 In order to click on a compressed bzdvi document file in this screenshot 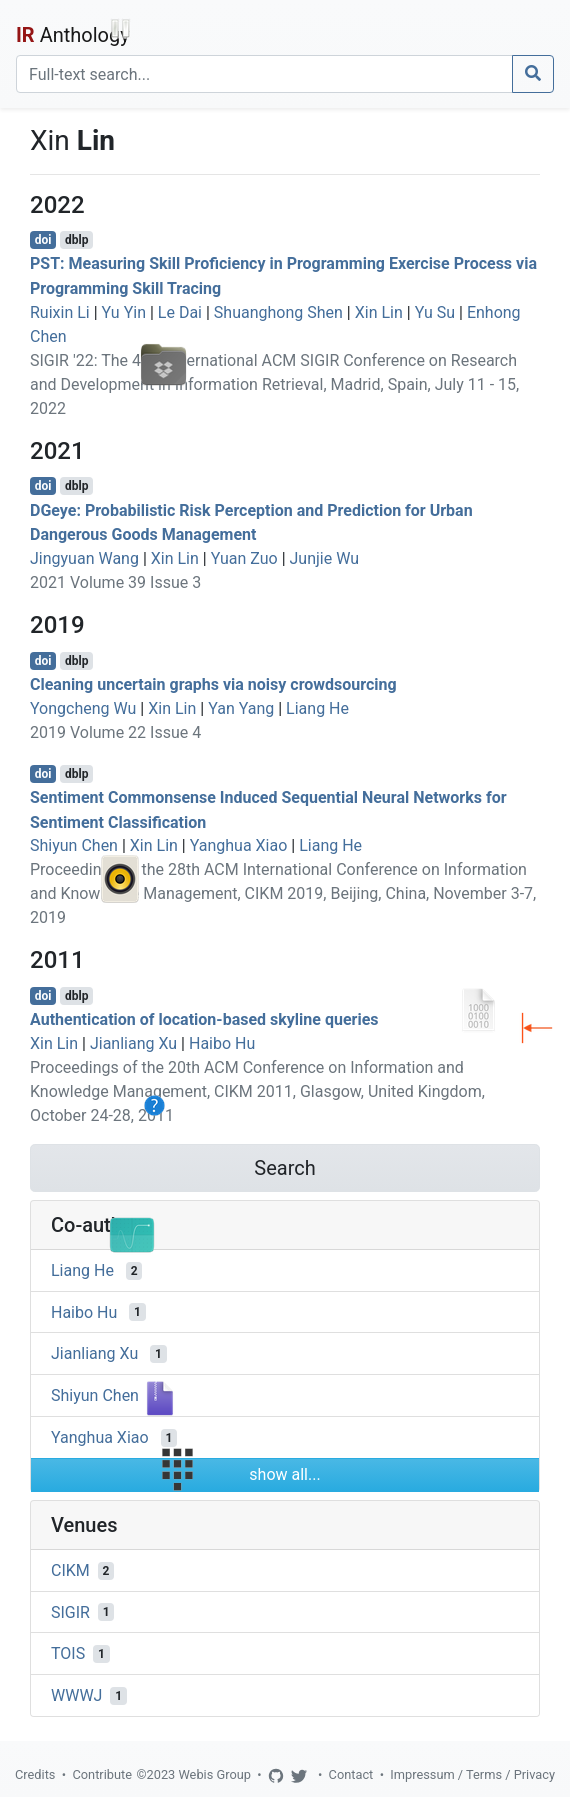, I will do `click(160, 1399)`.